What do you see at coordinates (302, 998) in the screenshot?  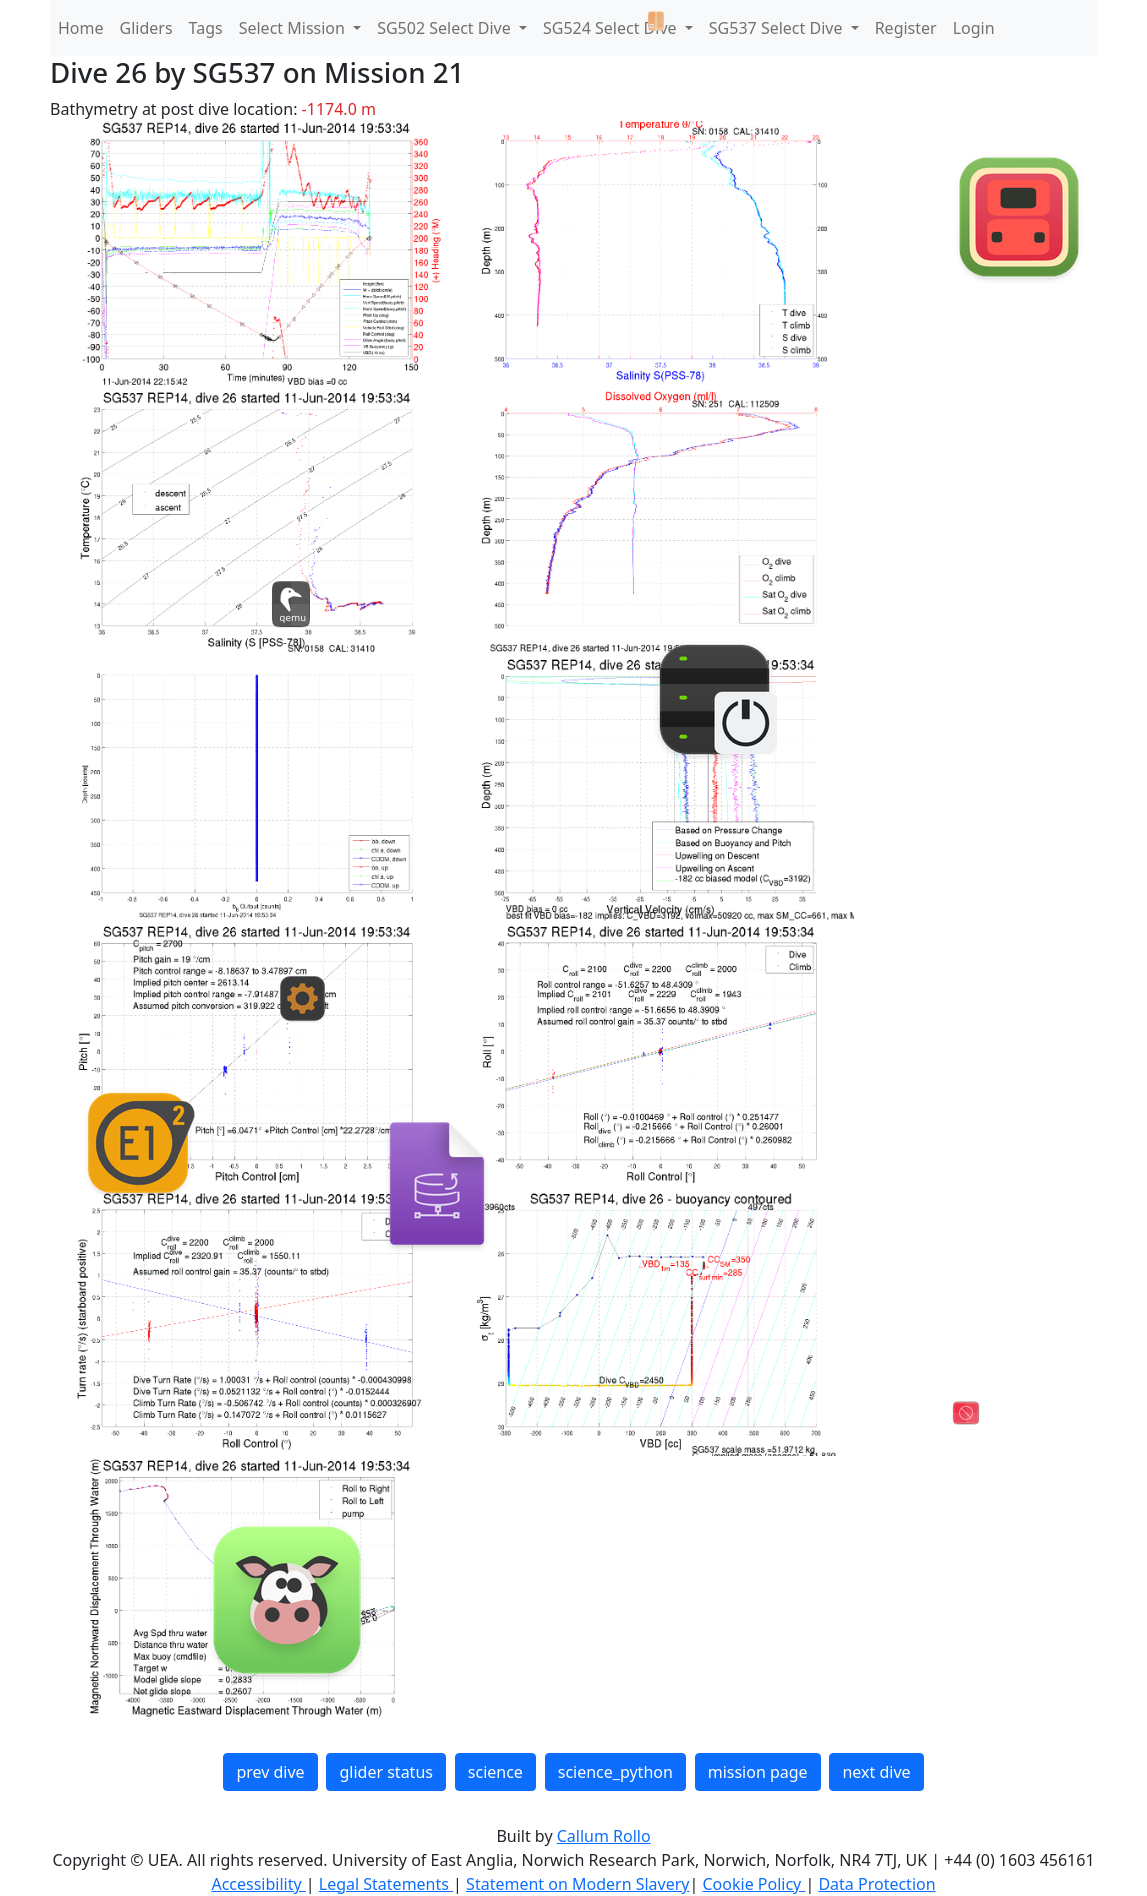 I see `launch factorio game` at bounding box center [302, 998].